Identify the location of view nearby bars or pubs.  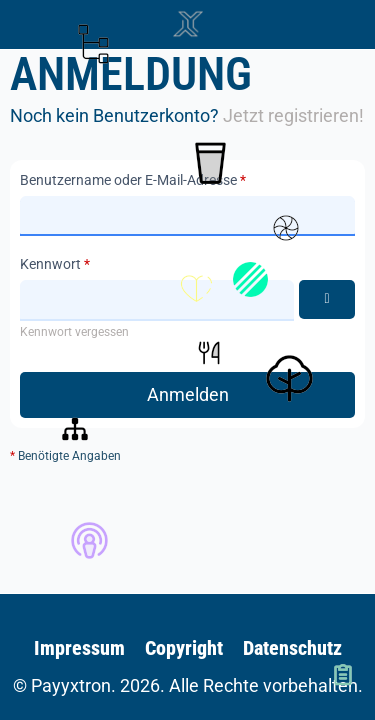
(210, 162).